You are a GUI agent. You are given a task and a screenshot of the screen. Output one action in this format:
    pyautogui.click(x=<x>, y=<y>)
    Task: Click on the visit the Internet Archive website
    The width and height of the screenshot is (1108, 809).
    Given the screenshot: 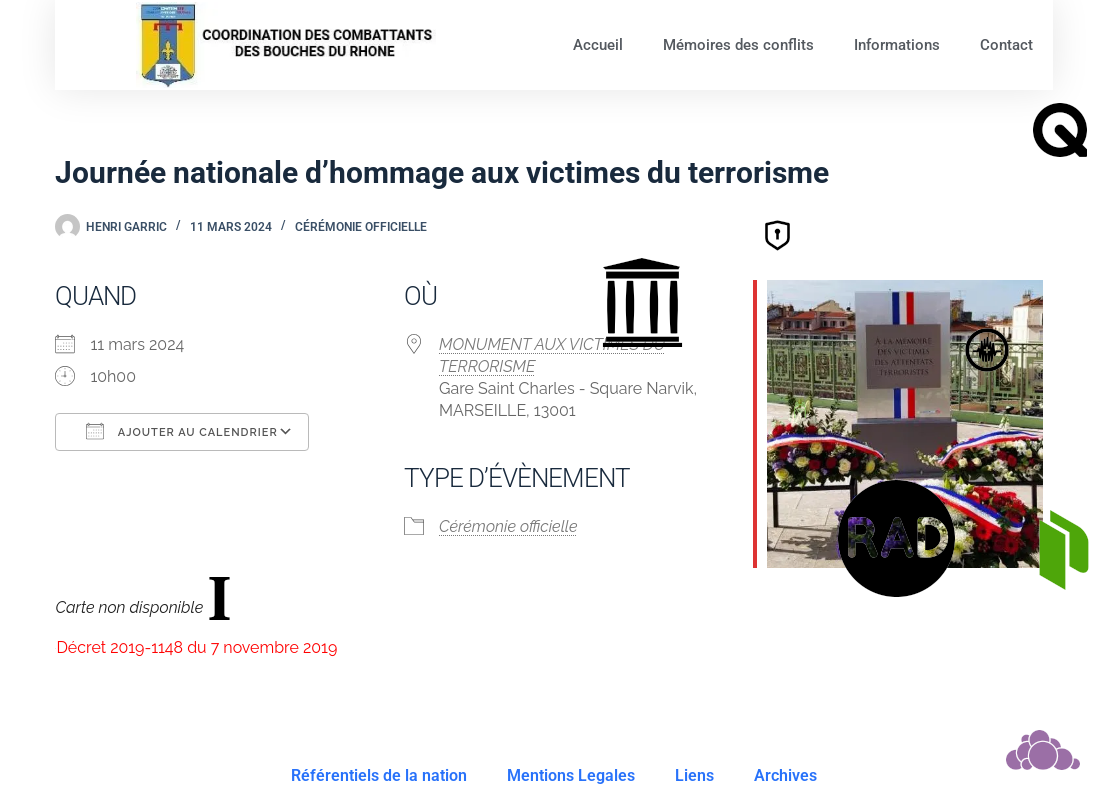 What is the action you would take?
    pyautogui.click(x=642, y=302)
    